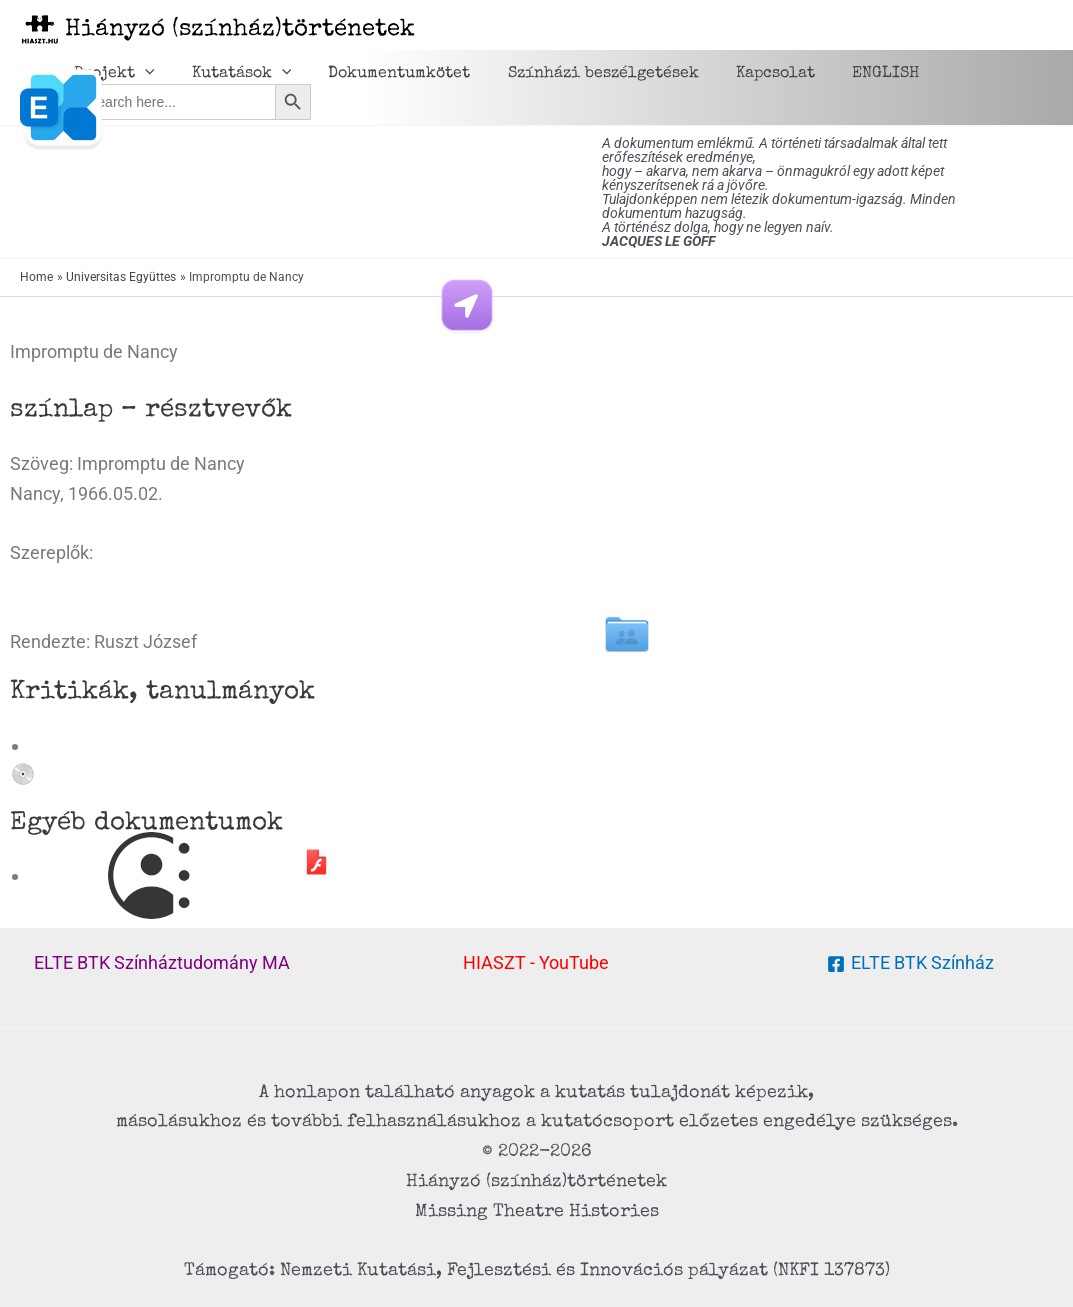  I want to click on flash video file type indicator, so click(316, 862).